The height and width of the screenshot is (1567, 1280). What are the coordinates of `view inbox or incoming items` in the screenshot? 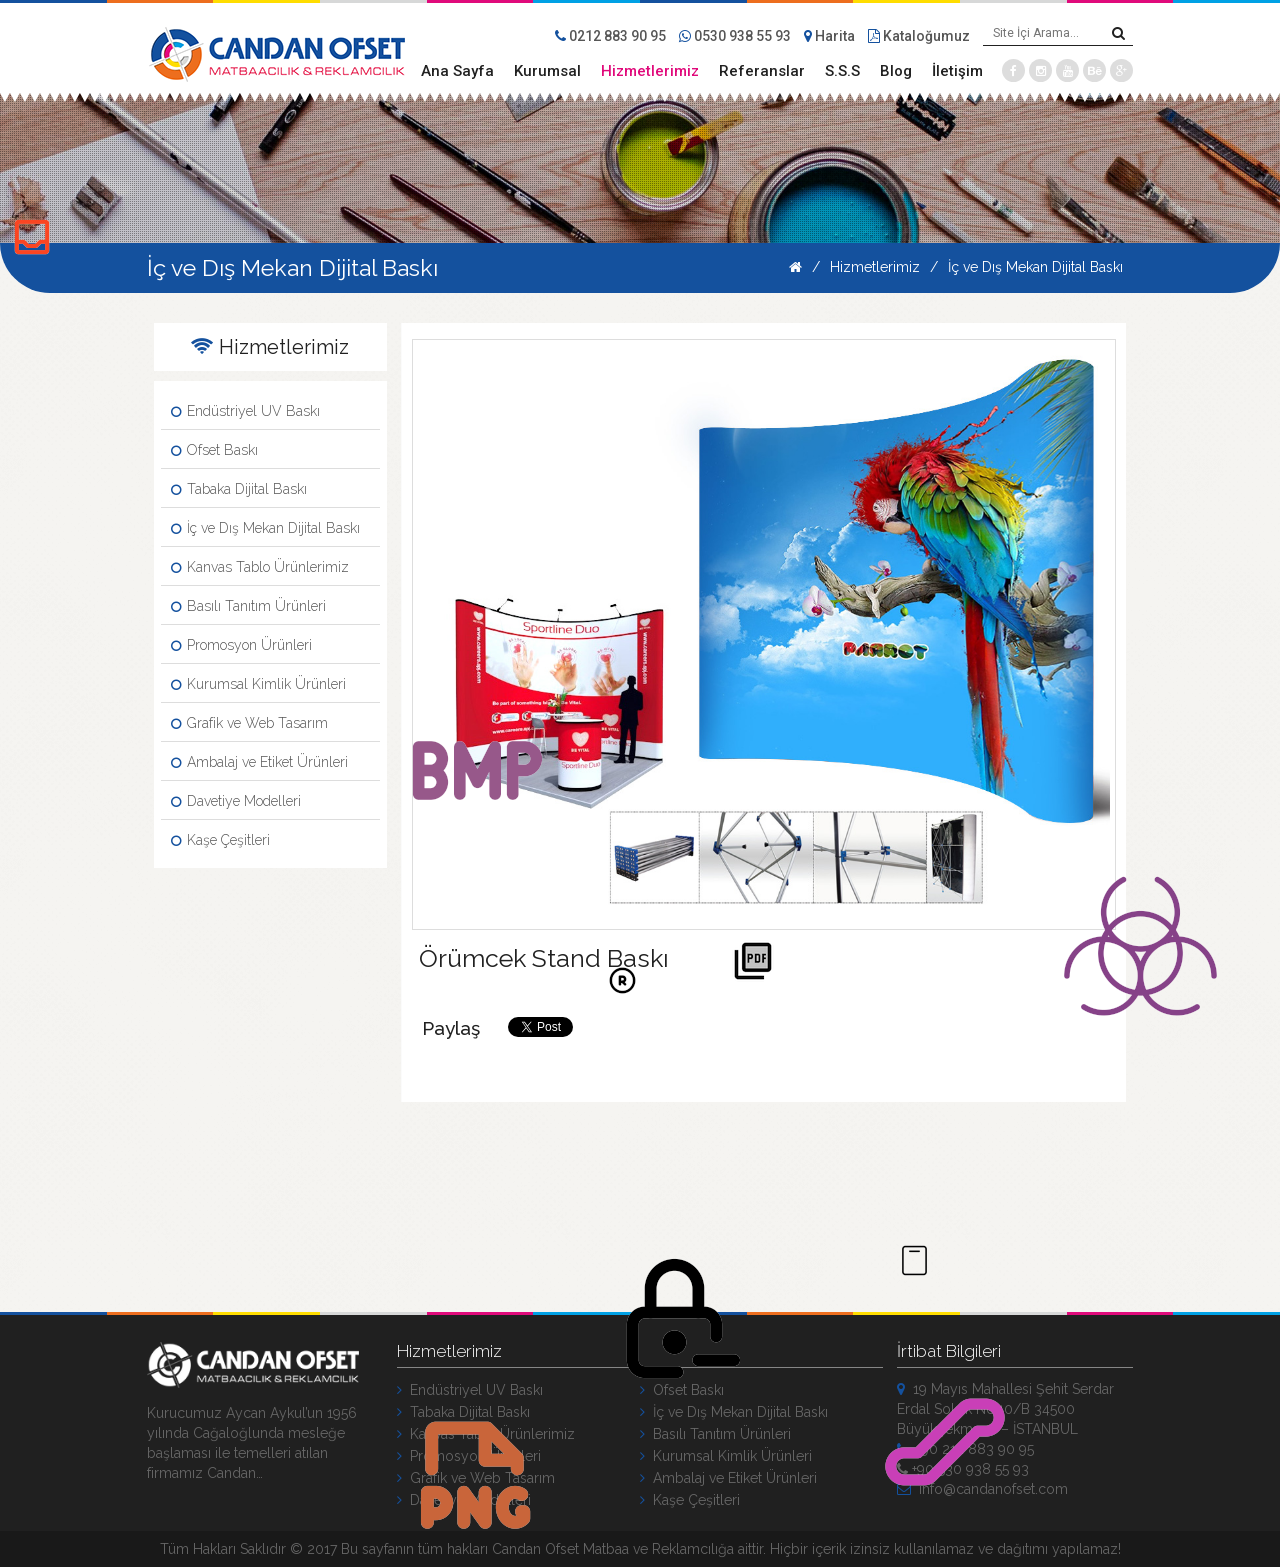 It's located at (32, 237).